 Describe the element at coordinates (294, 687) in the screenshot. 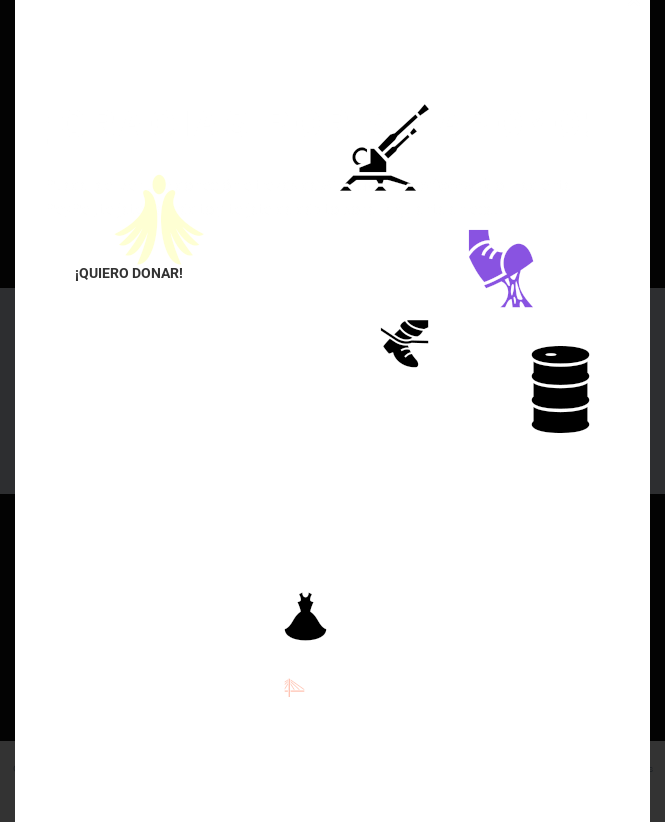

I see `view bridge or infrastructure locations` at that location.